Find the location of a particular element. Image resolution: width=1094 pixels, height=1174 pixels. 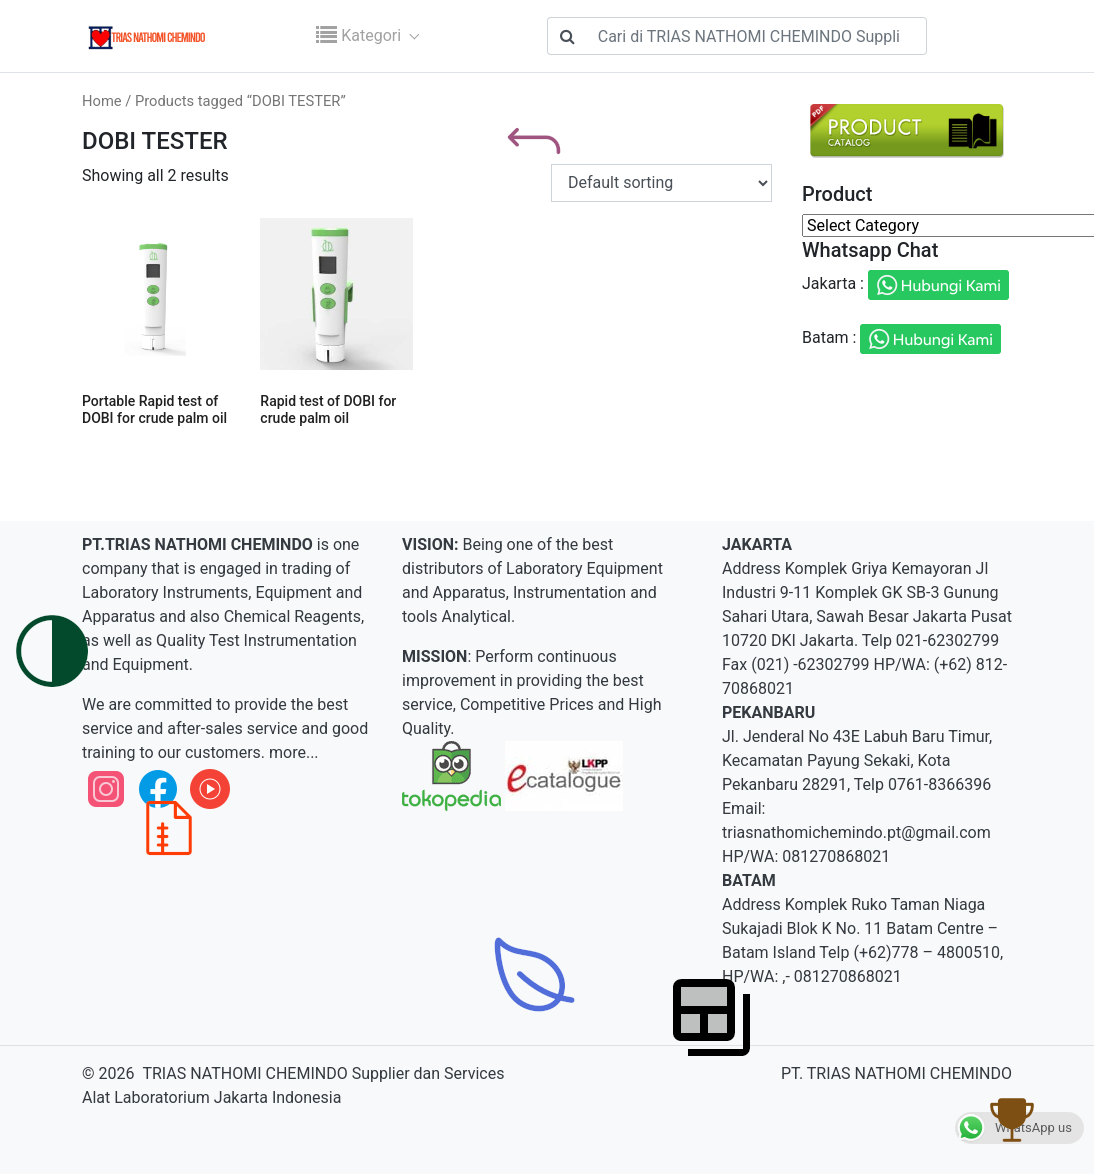

indicates eco-friendly or sustainable option is located at coordinates (534, 974).